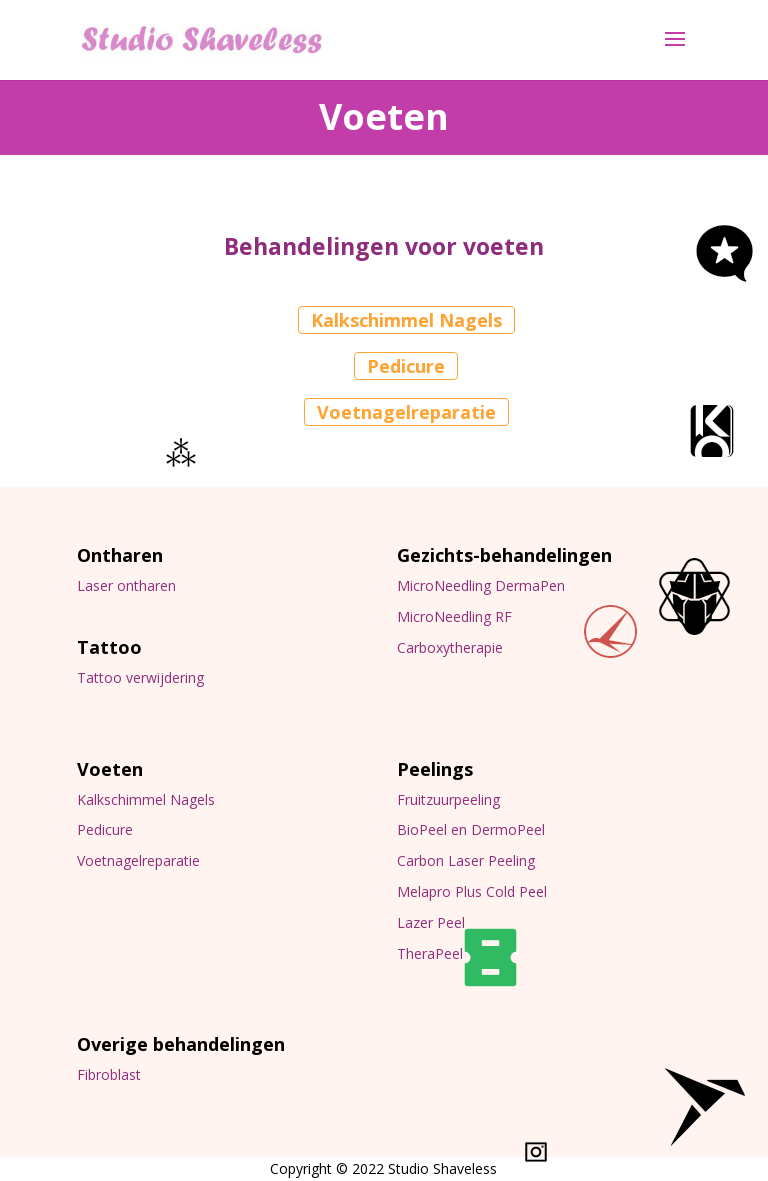 This screenshot has height=1181, width=768. What do you see at coordinates (724, 253) in the screenshot?
I see `micro.blog social platform logo` at bounding box center [724, 253].